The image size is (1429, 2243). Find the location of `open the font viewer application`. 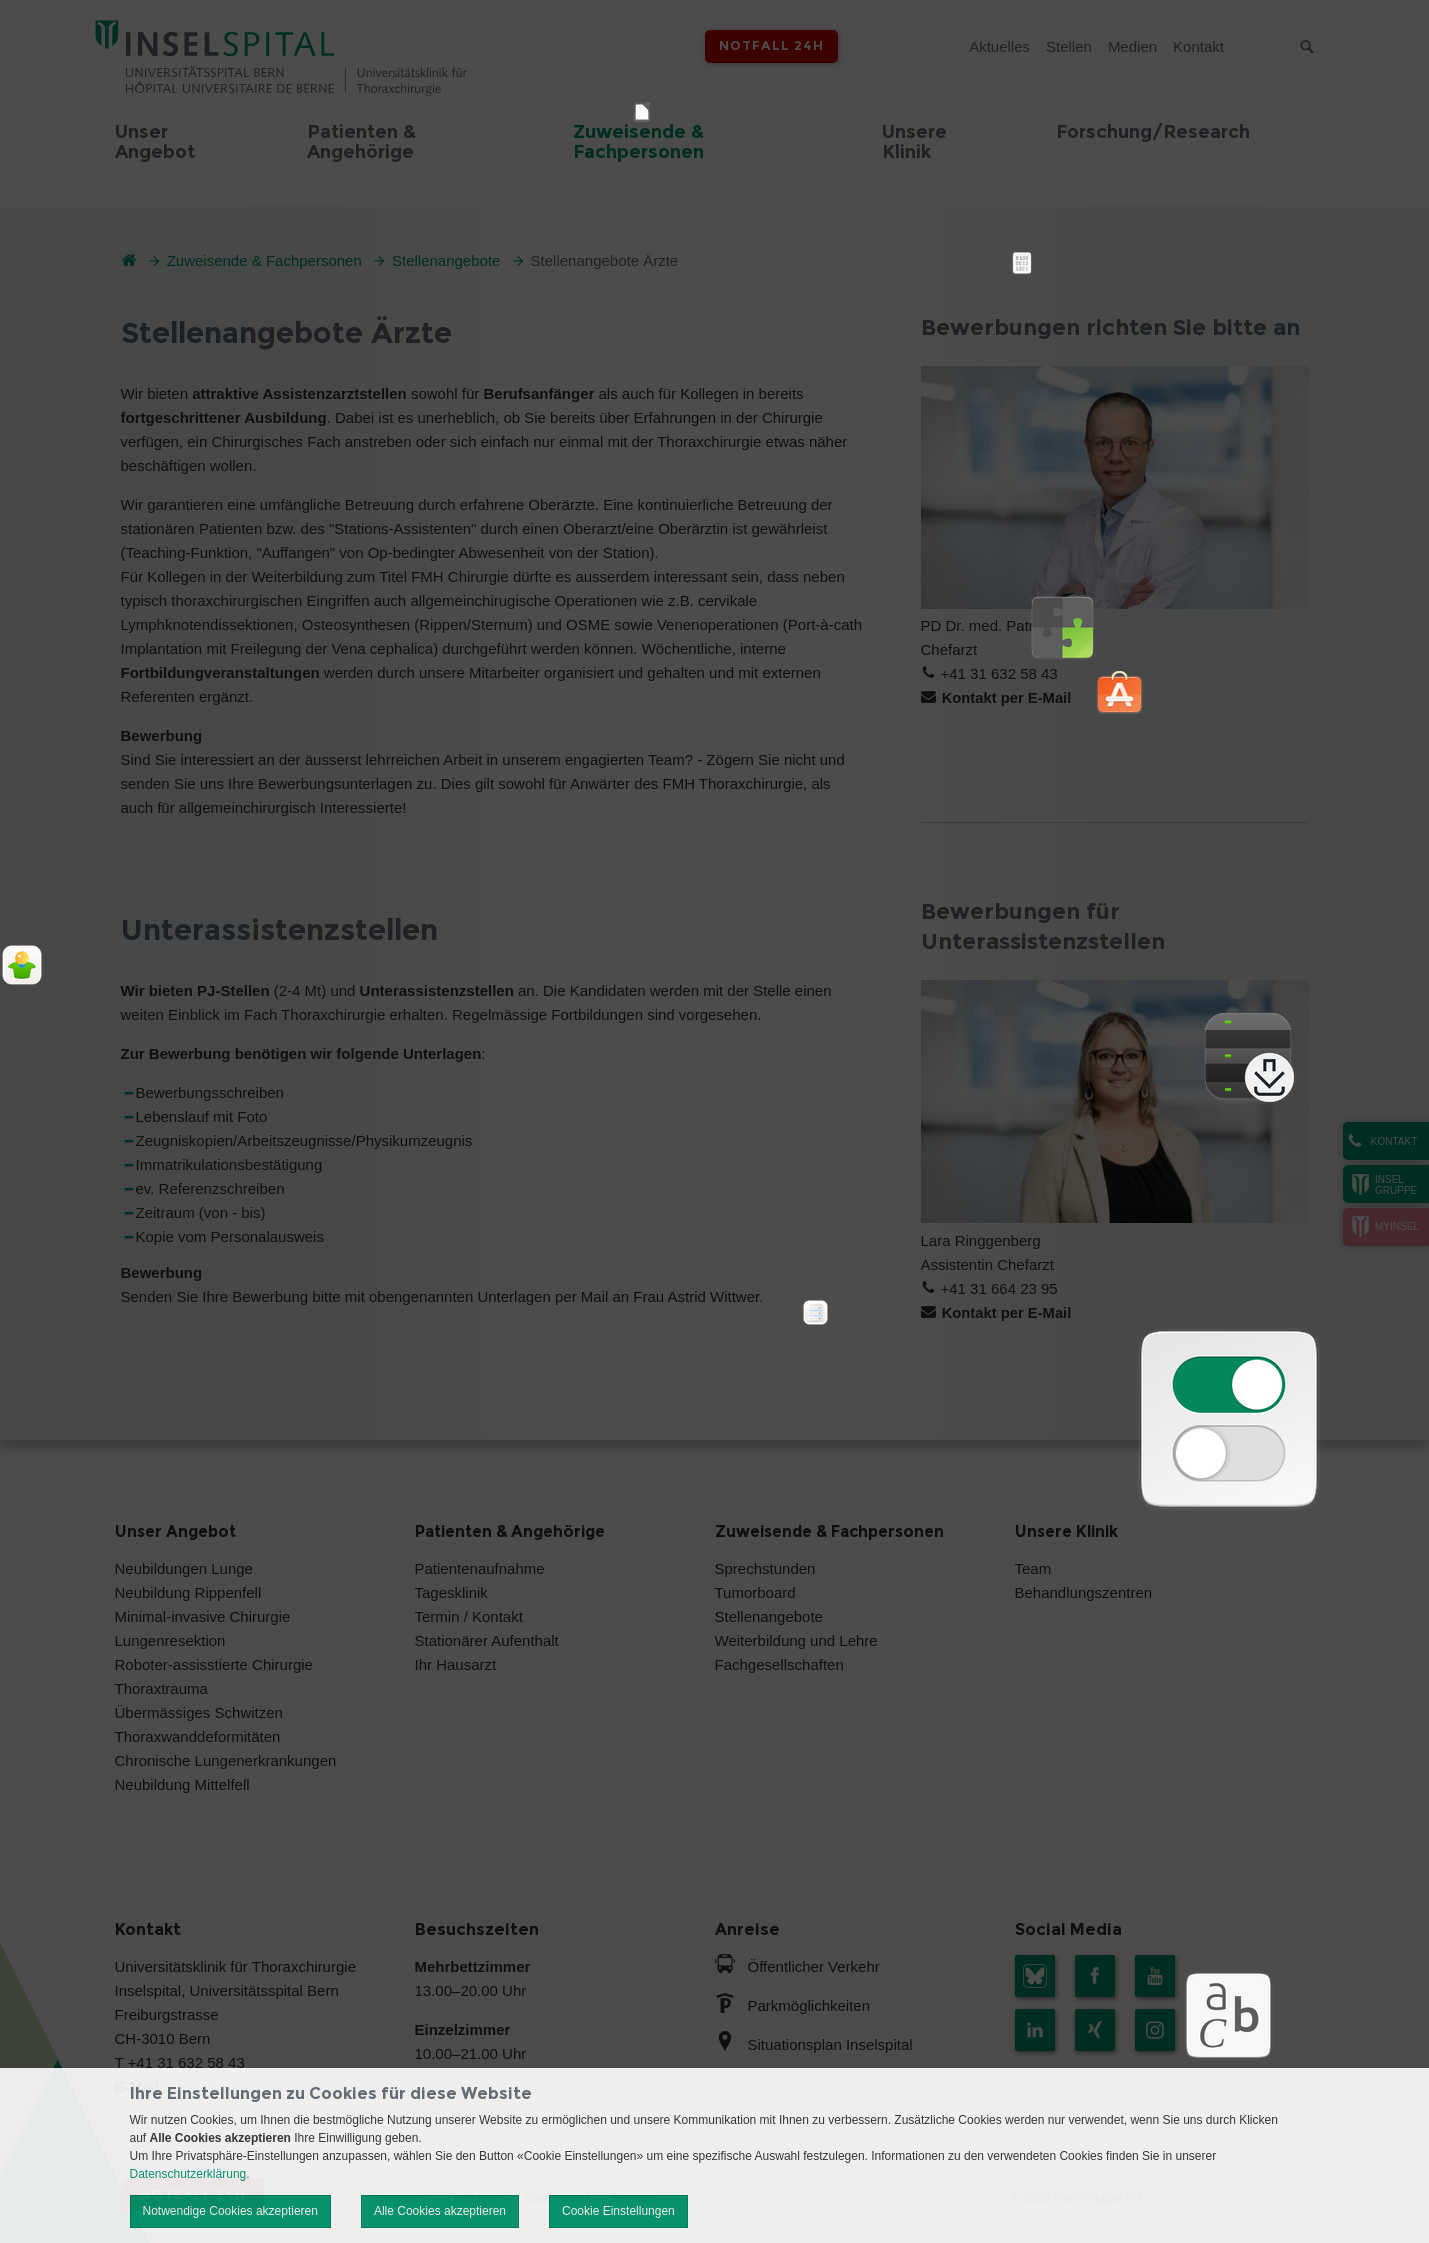

open the font viewer application is located at coordinates (1228, 2015).